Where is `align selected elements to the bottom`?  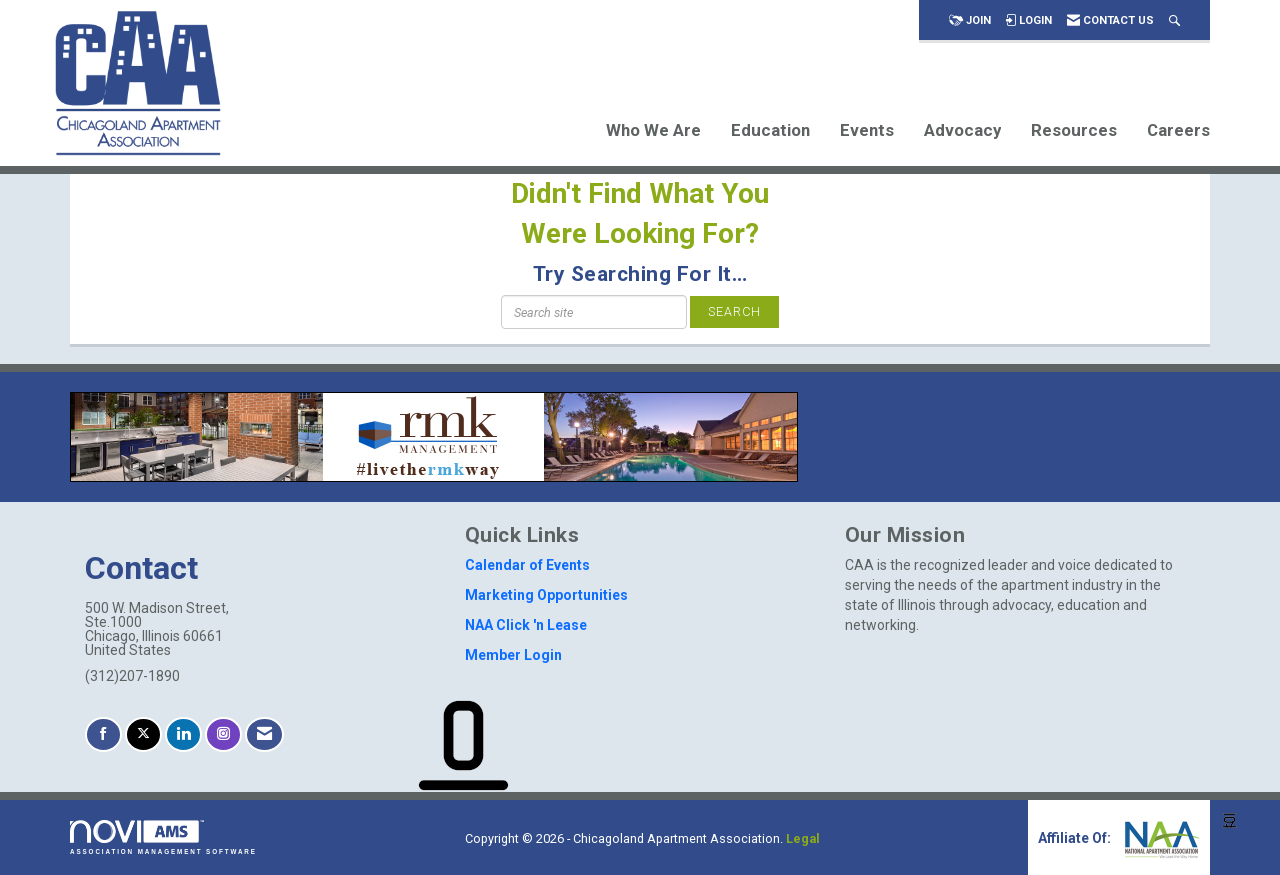 align selected elements to the bottom is located at coordinates (463, 745).